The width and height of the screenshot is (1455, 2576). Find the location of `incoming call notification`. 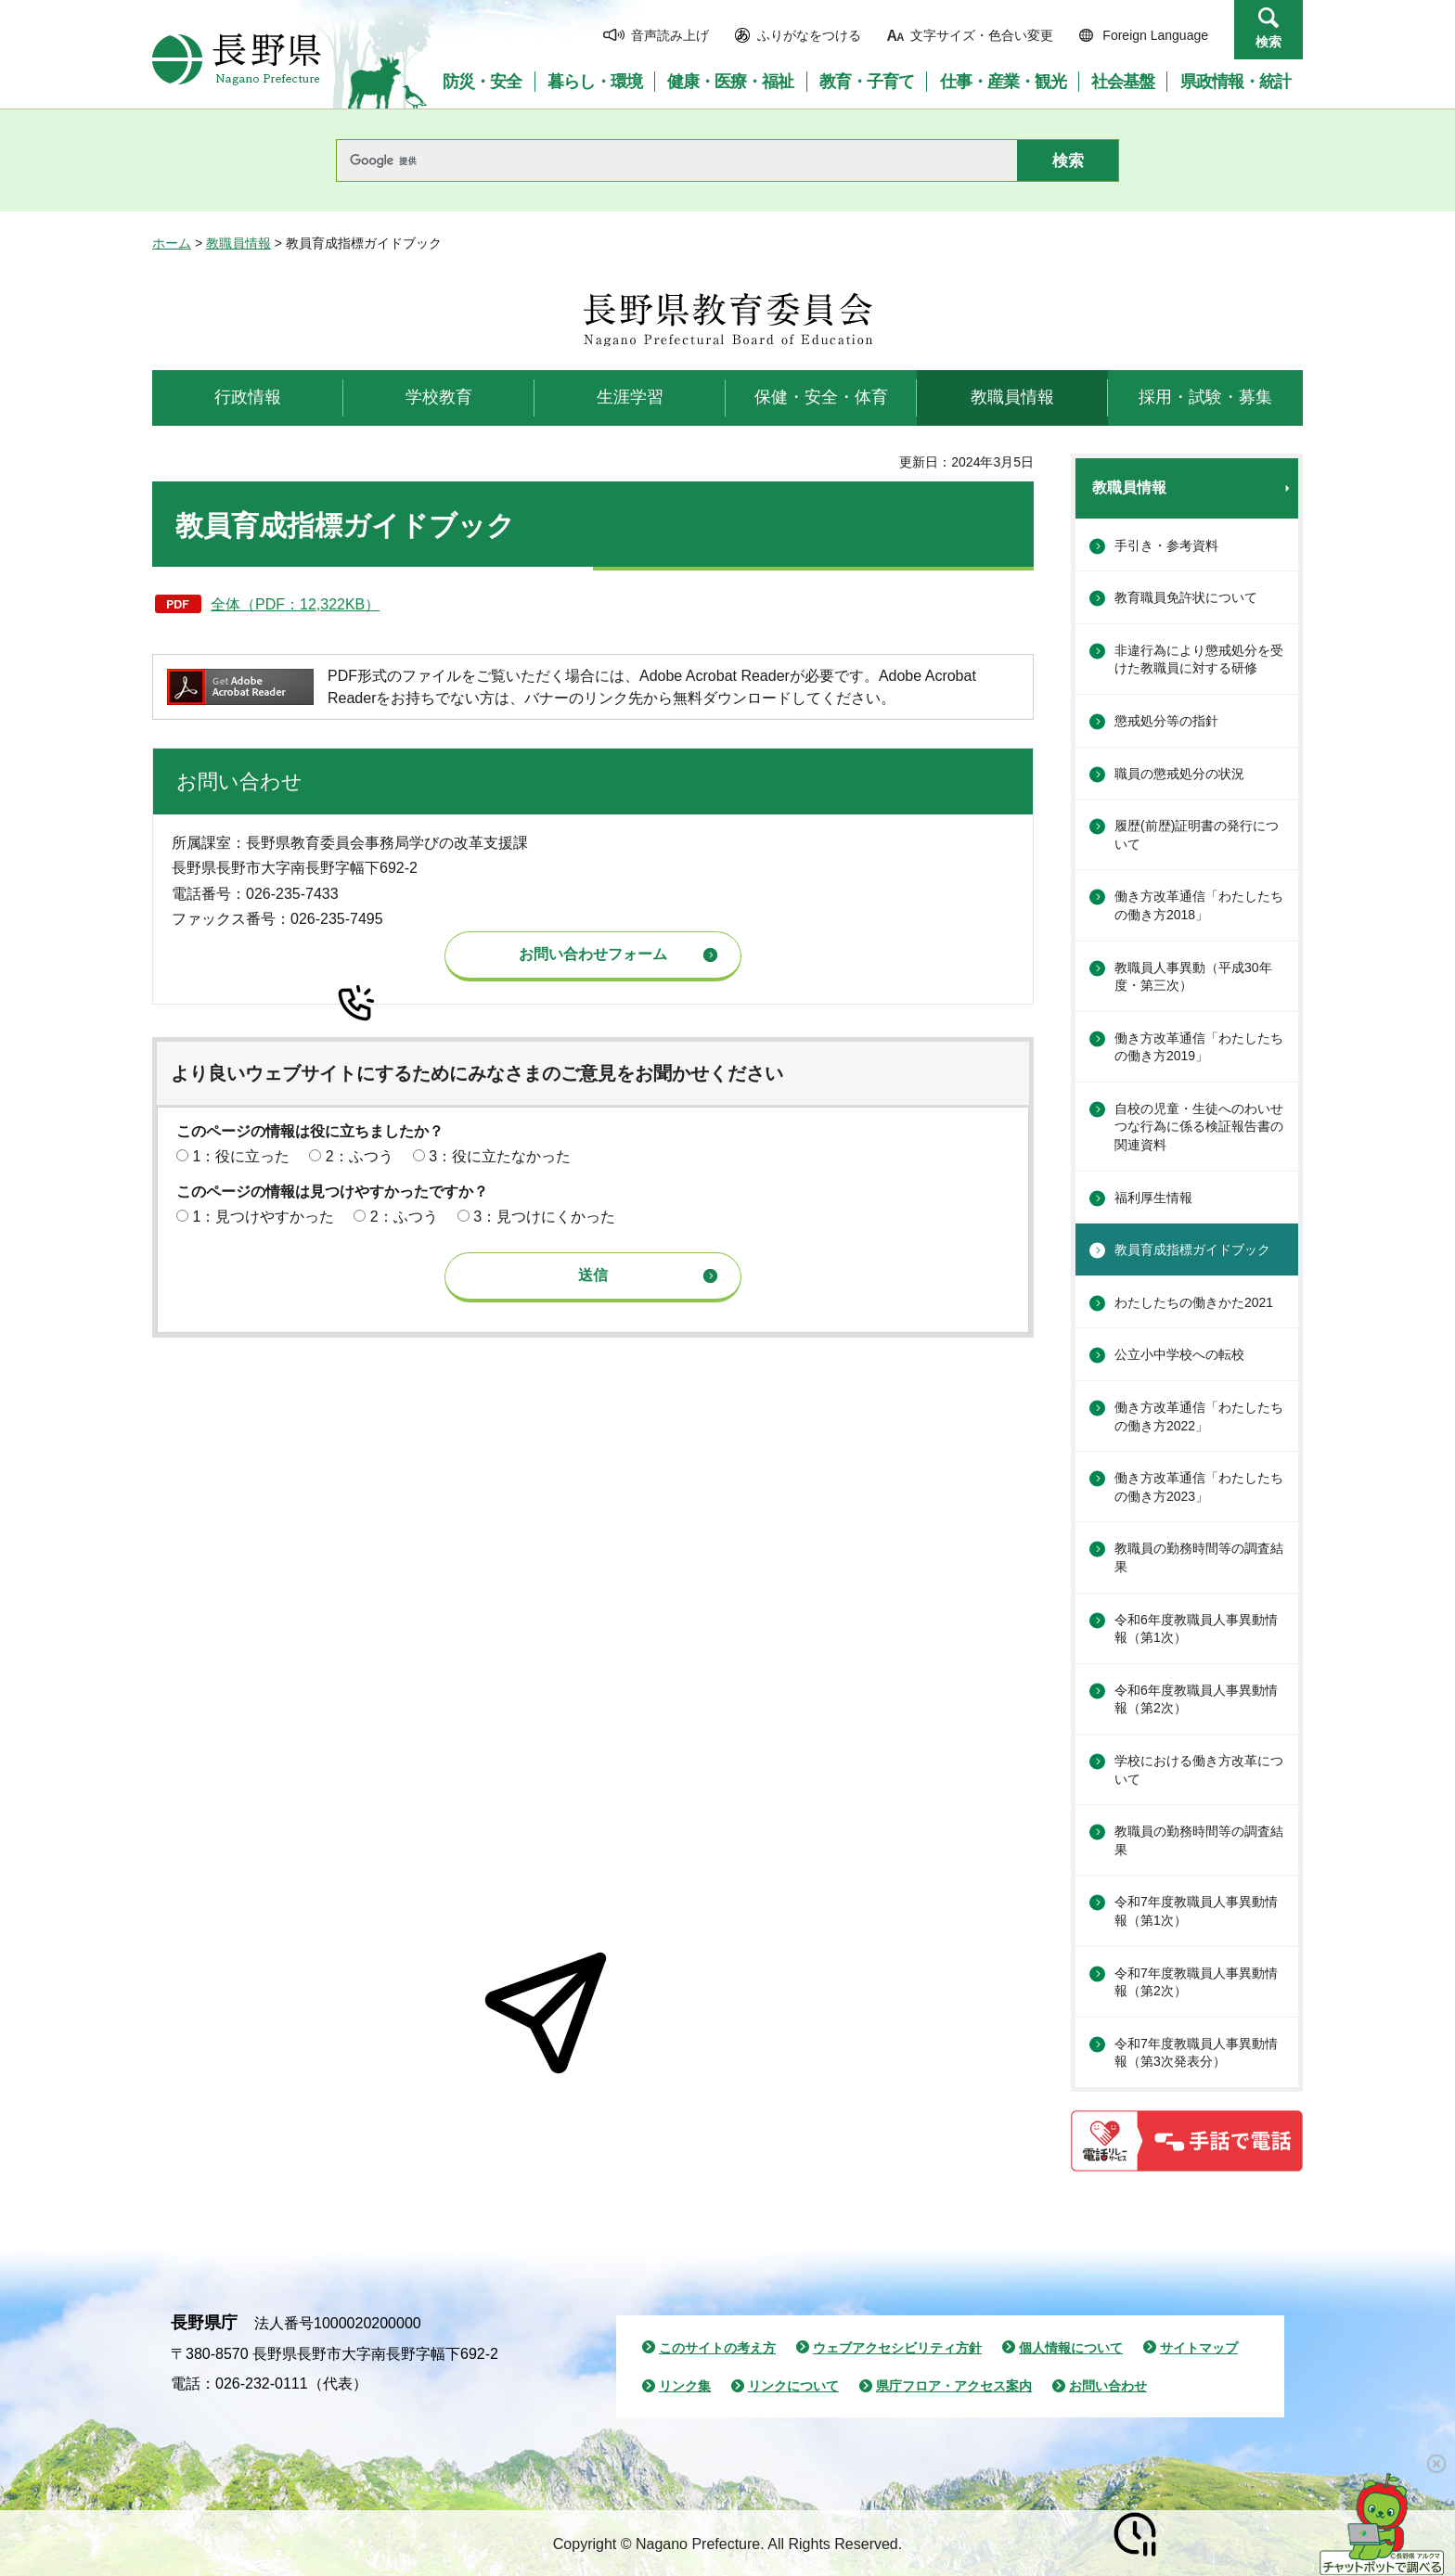

incoming call notification is located at coordinates (355, 1004).